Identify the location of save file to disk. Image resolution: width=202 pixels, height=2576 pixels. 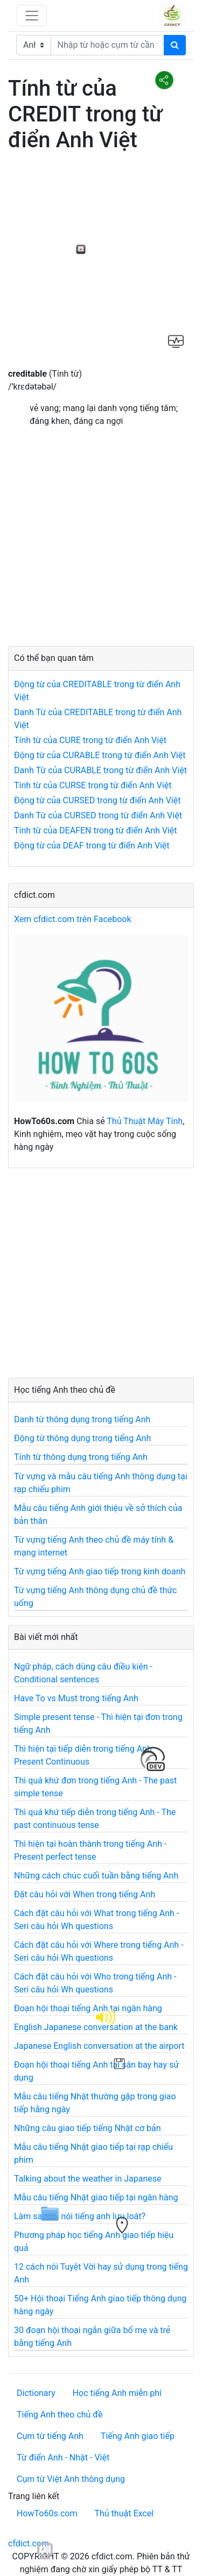
(119, 2063).